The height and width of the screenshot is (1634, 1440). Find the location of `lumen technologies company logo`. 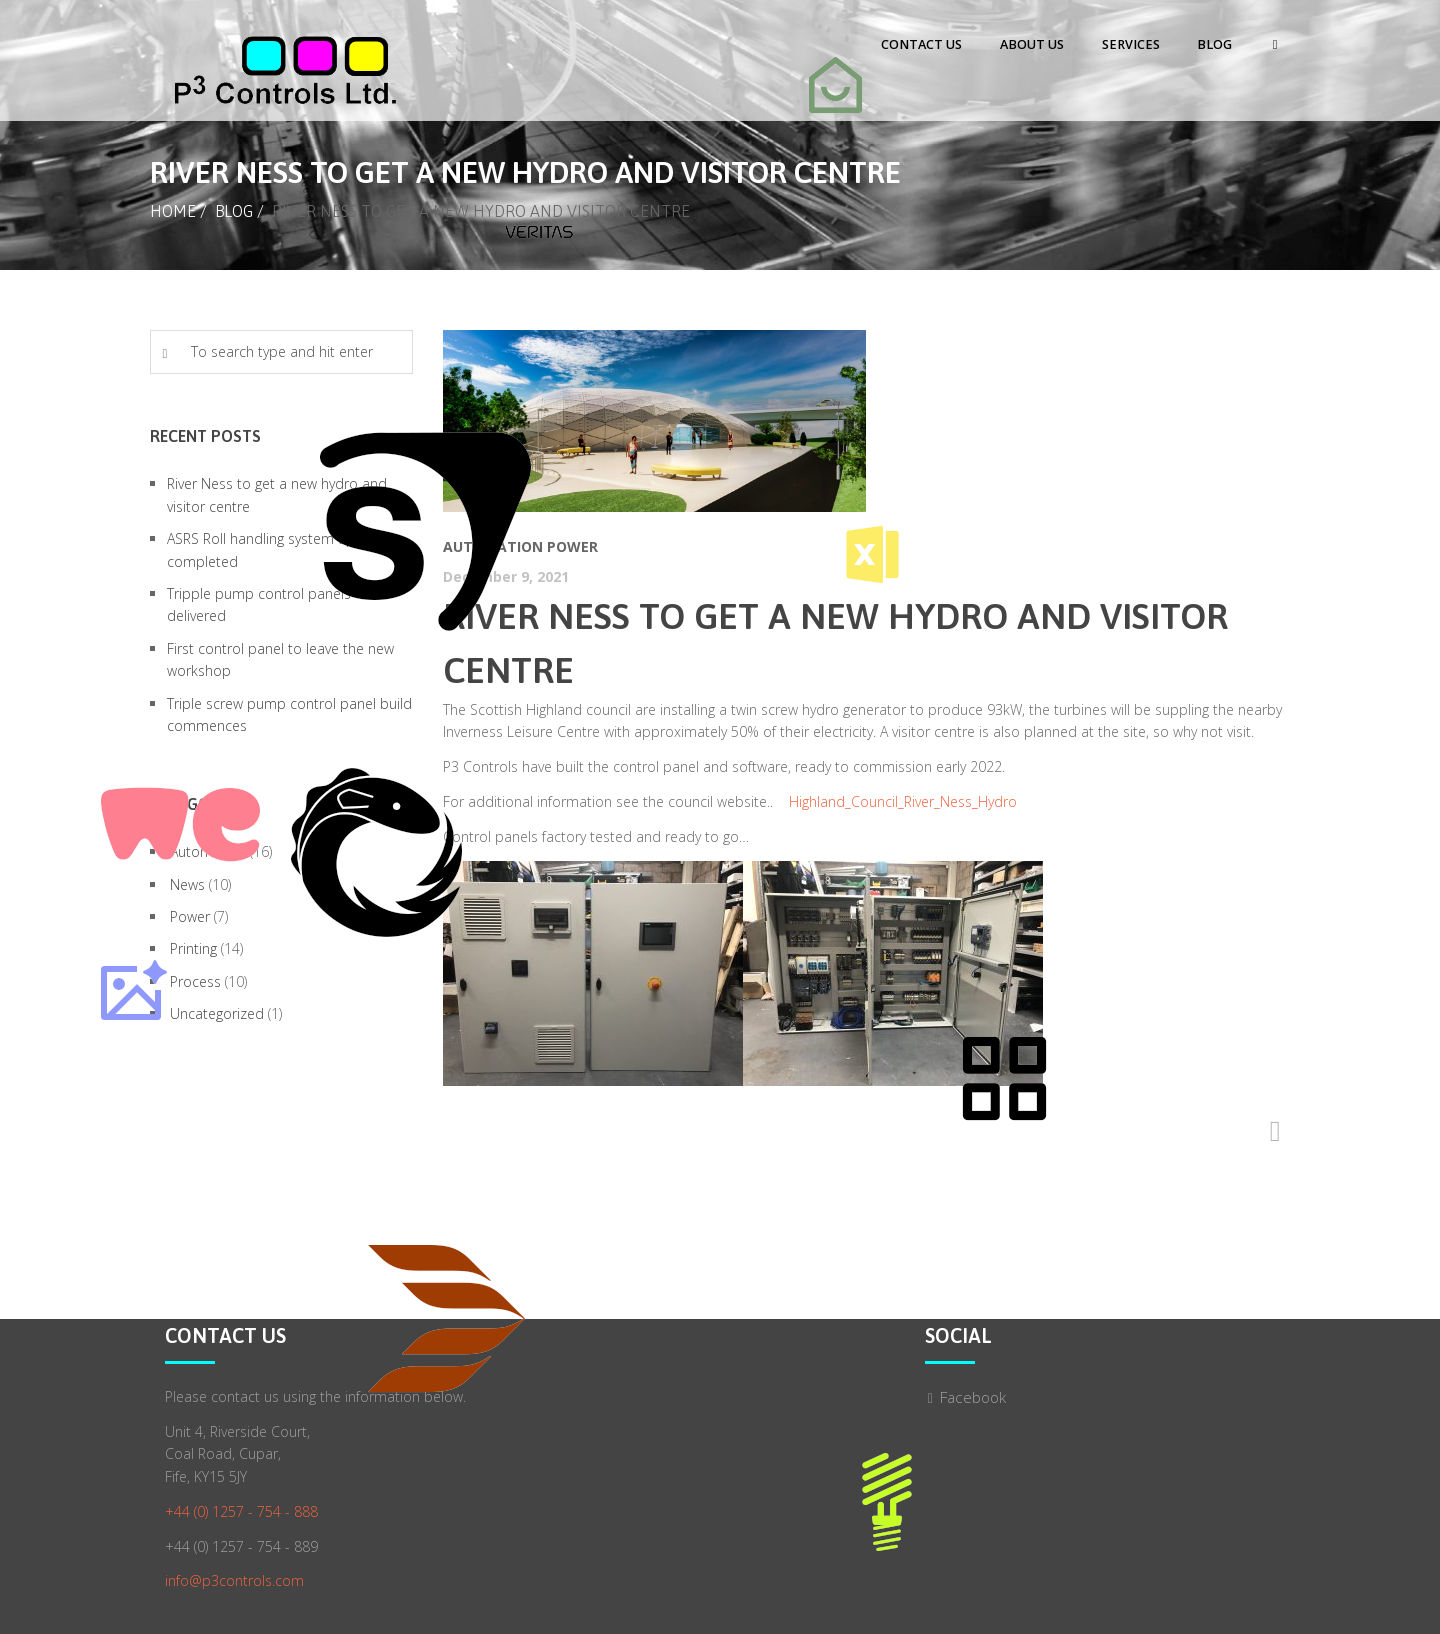

lumen technologies company logo is located at coordinates (887, 1502).